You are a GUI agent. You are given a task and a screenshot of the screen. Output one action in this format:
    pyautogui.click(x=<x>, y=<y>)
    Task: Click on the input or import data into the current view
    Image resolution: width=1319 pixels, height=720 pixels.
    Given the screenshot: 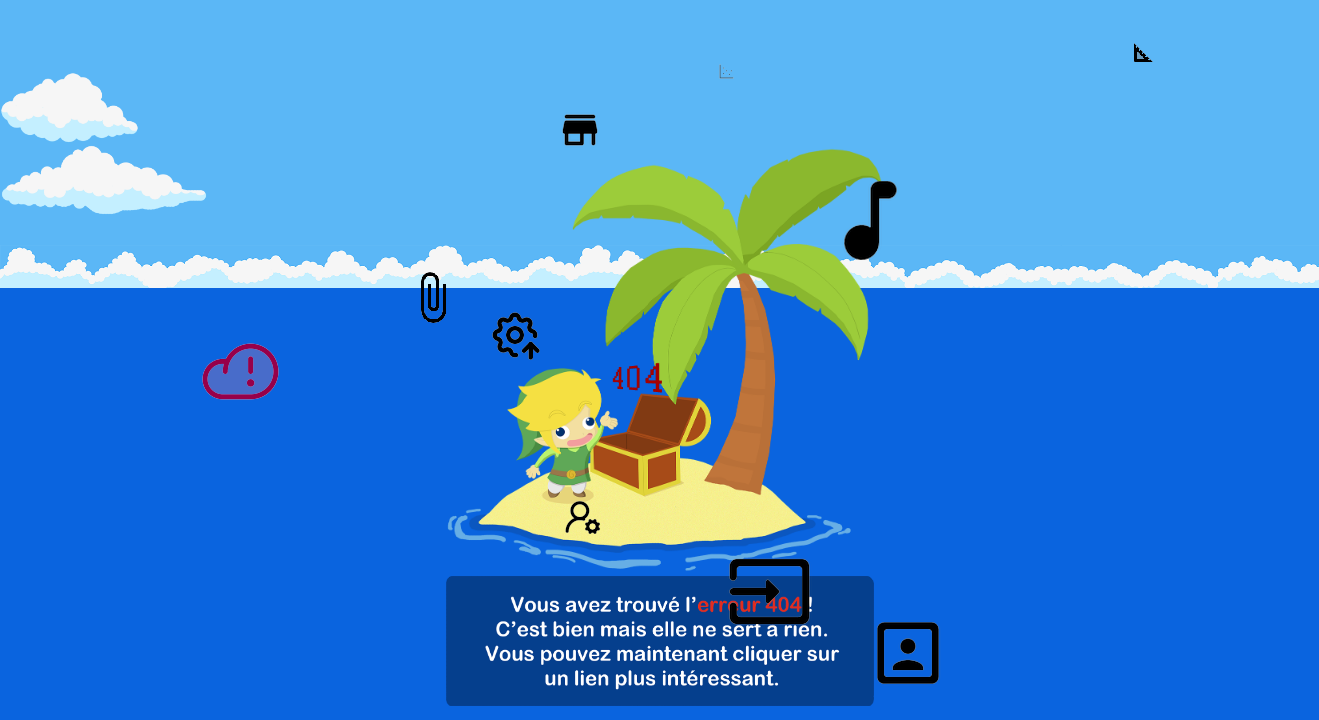 What is the action you would take?
    pyautogui.click(x=769, y=591)
    